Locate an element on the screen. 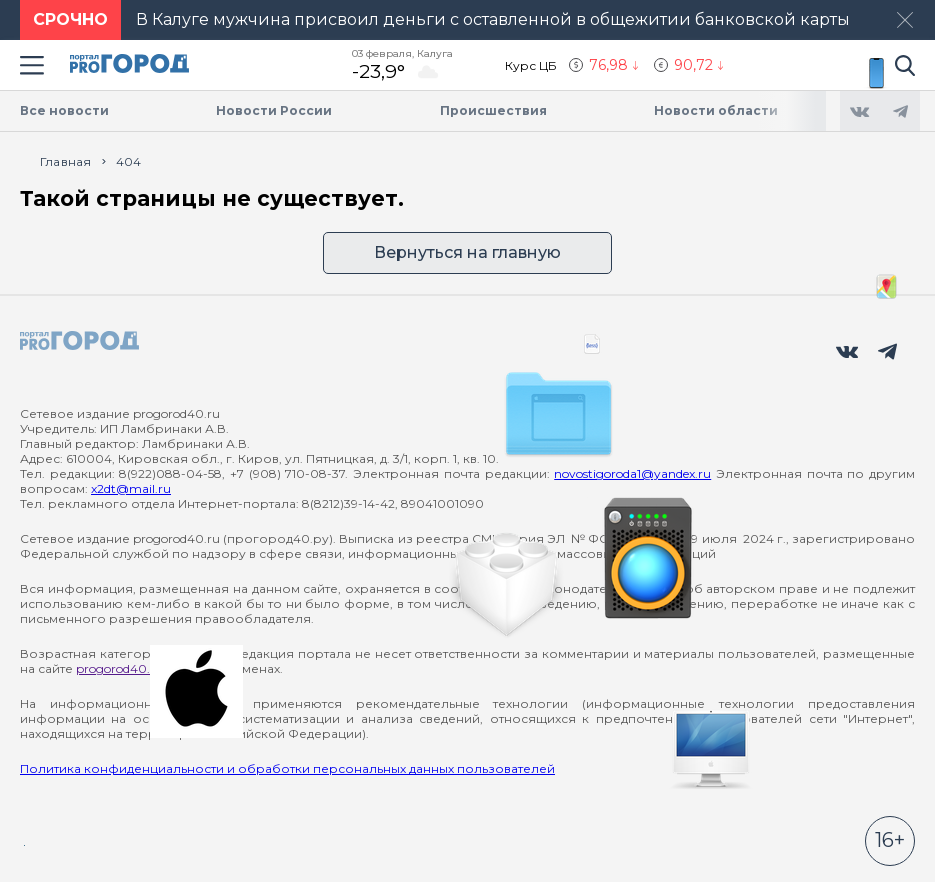  indicates a non-RAID storage device or single drive is located at coordinates (648, 558).